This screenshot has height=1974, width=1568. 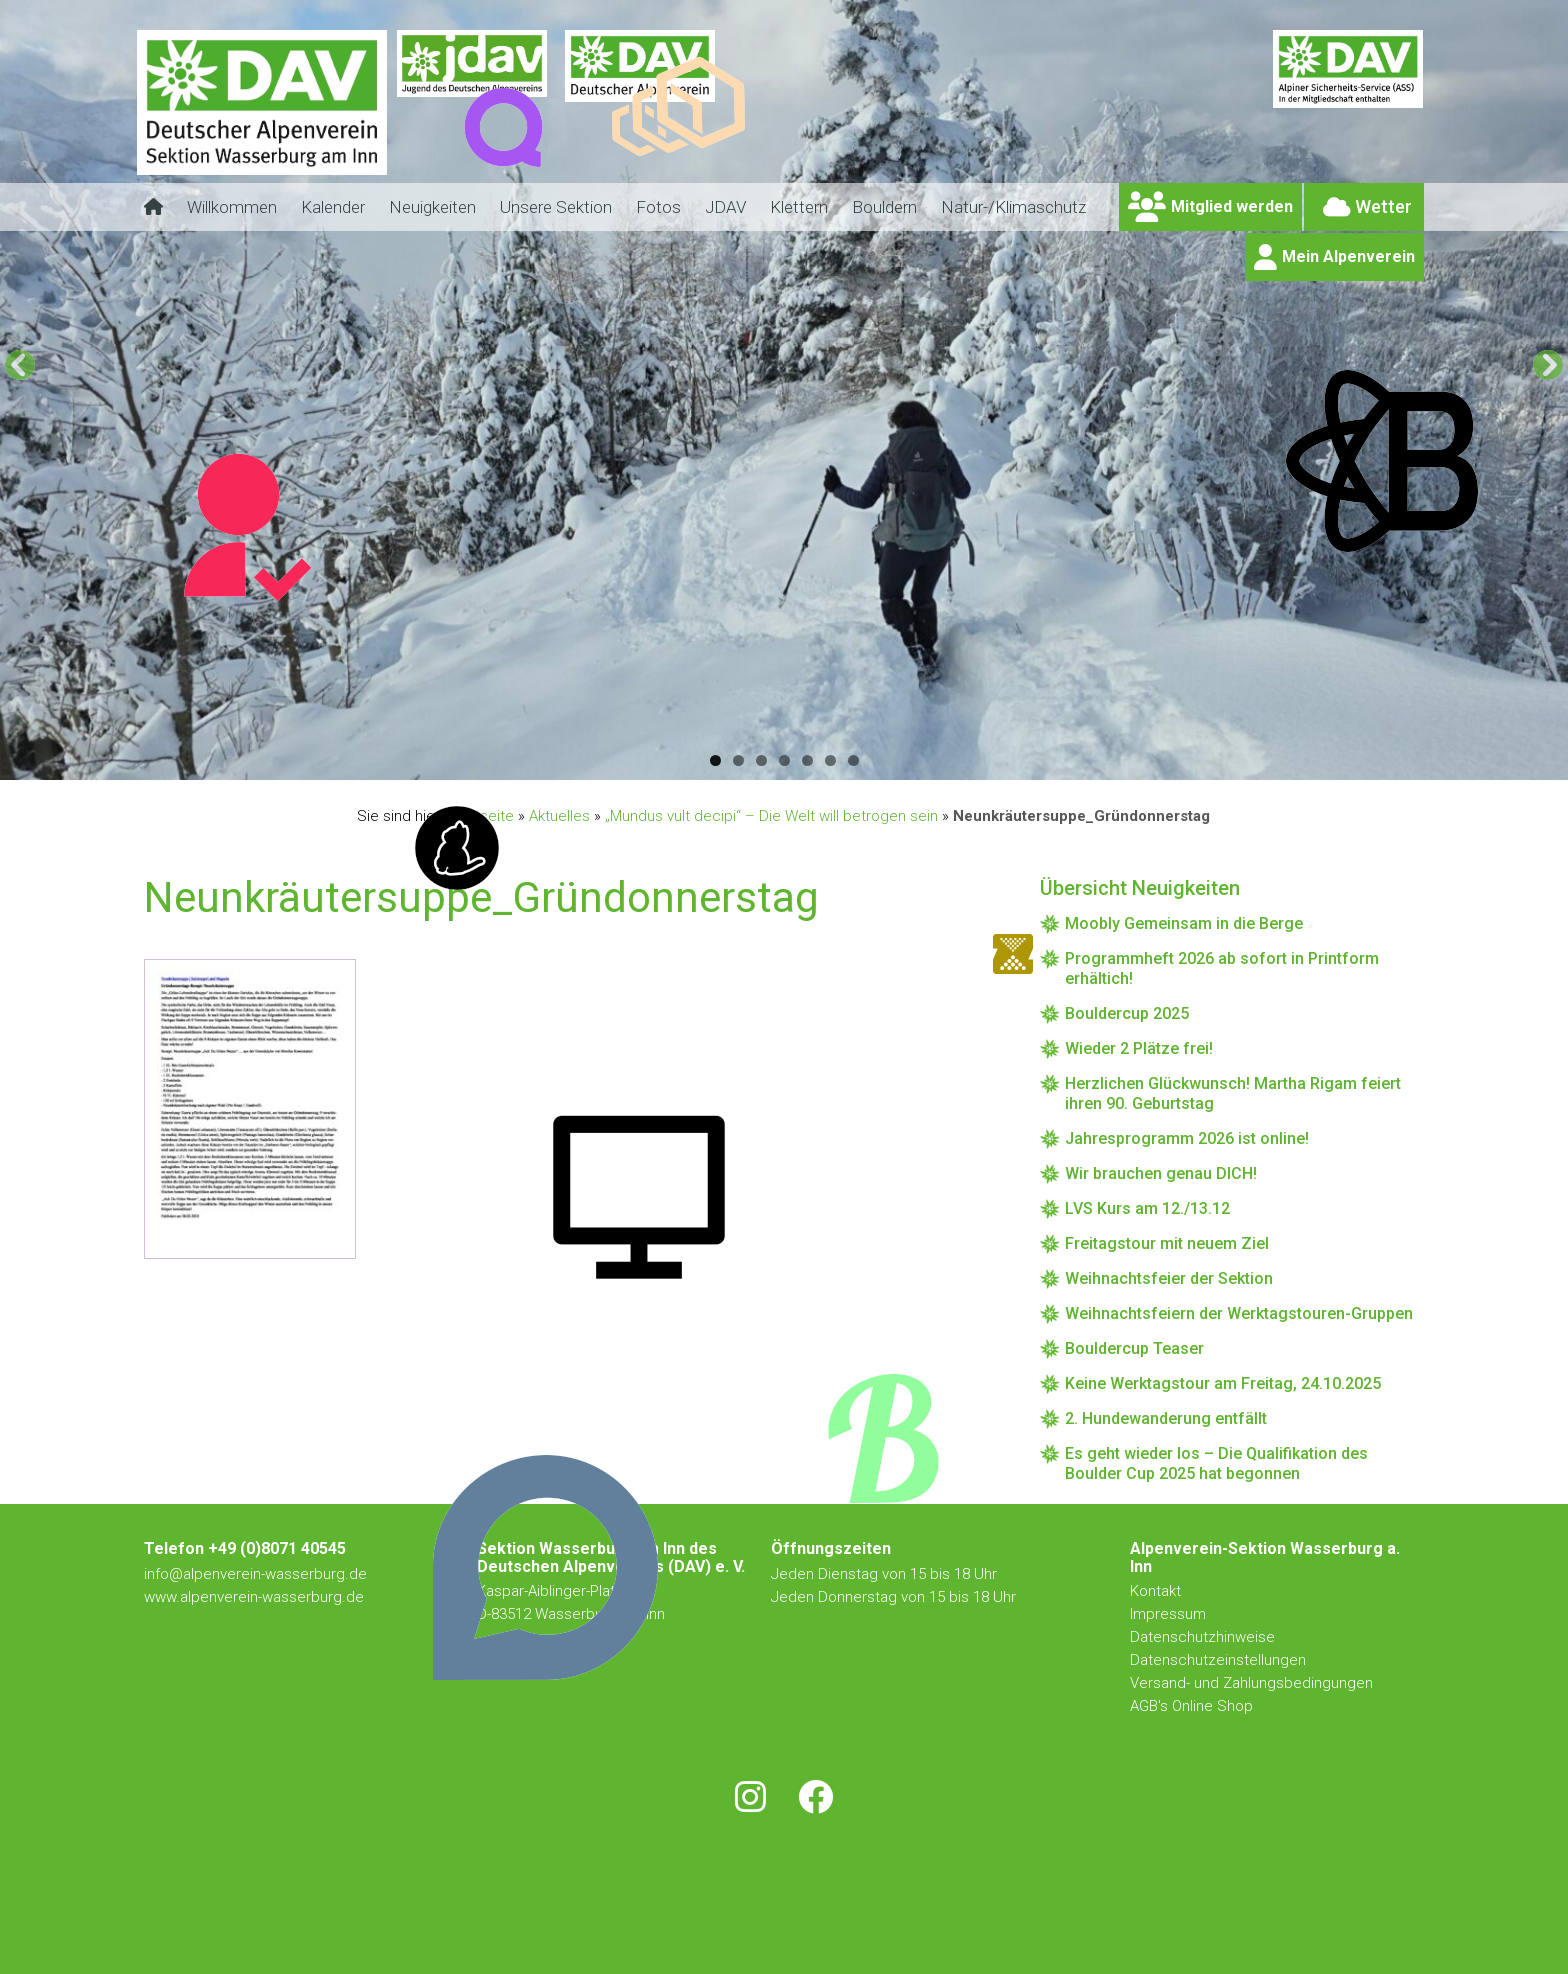 What do you see at coordinates (883, 1438) in the screenshot?
I see `buefy framework logo` at bounding box center [883, 1438].